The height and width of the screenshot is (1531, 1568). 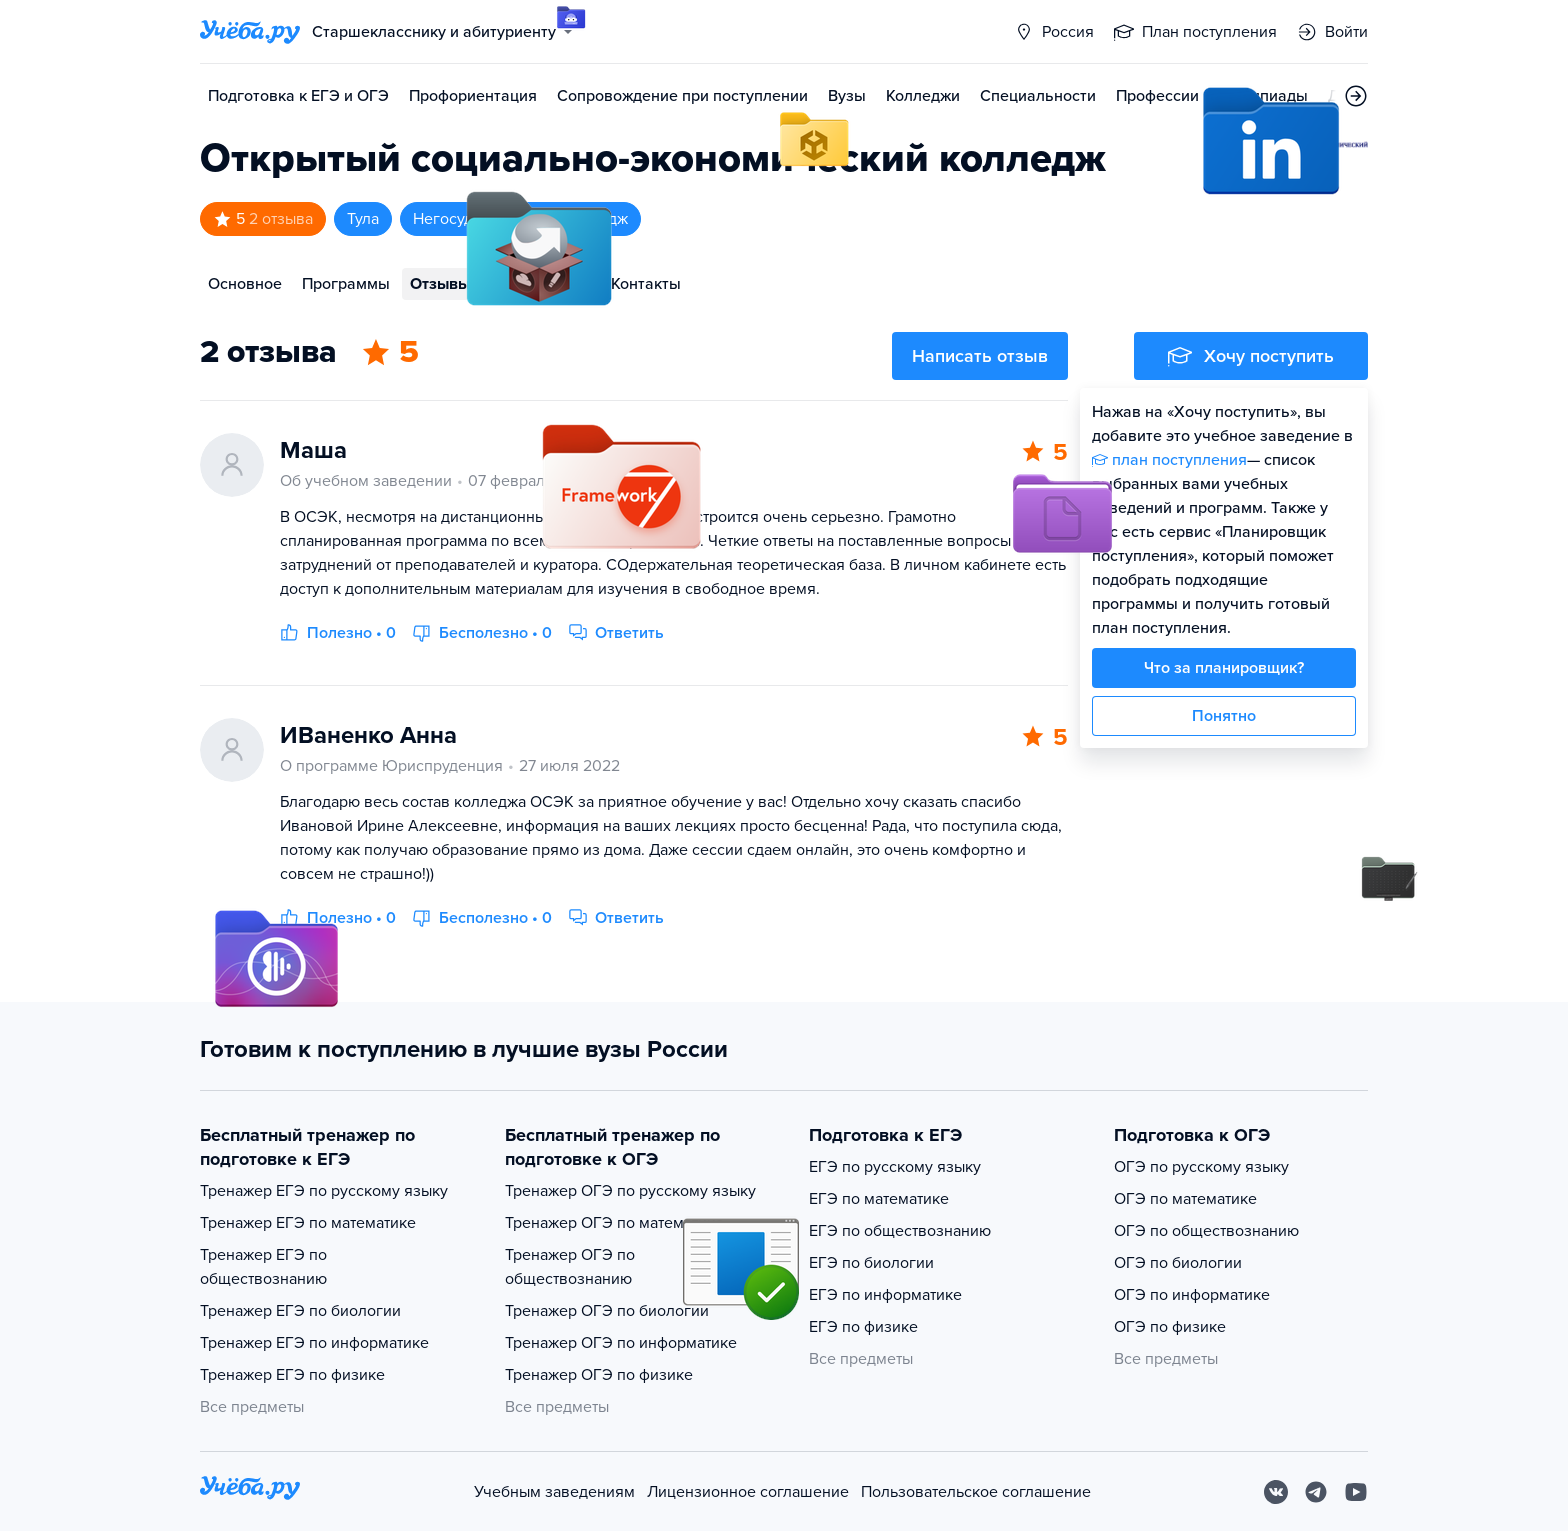 I want to click on folder containing portableapps packages, so click(x=538, y=252).